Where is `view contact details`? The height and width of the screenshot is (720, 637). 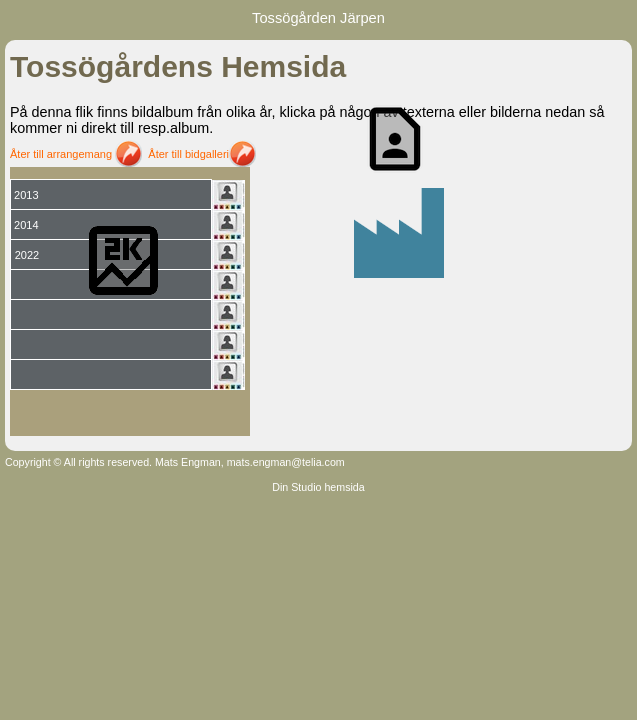 view contact details is located at coordinates (395, 139).